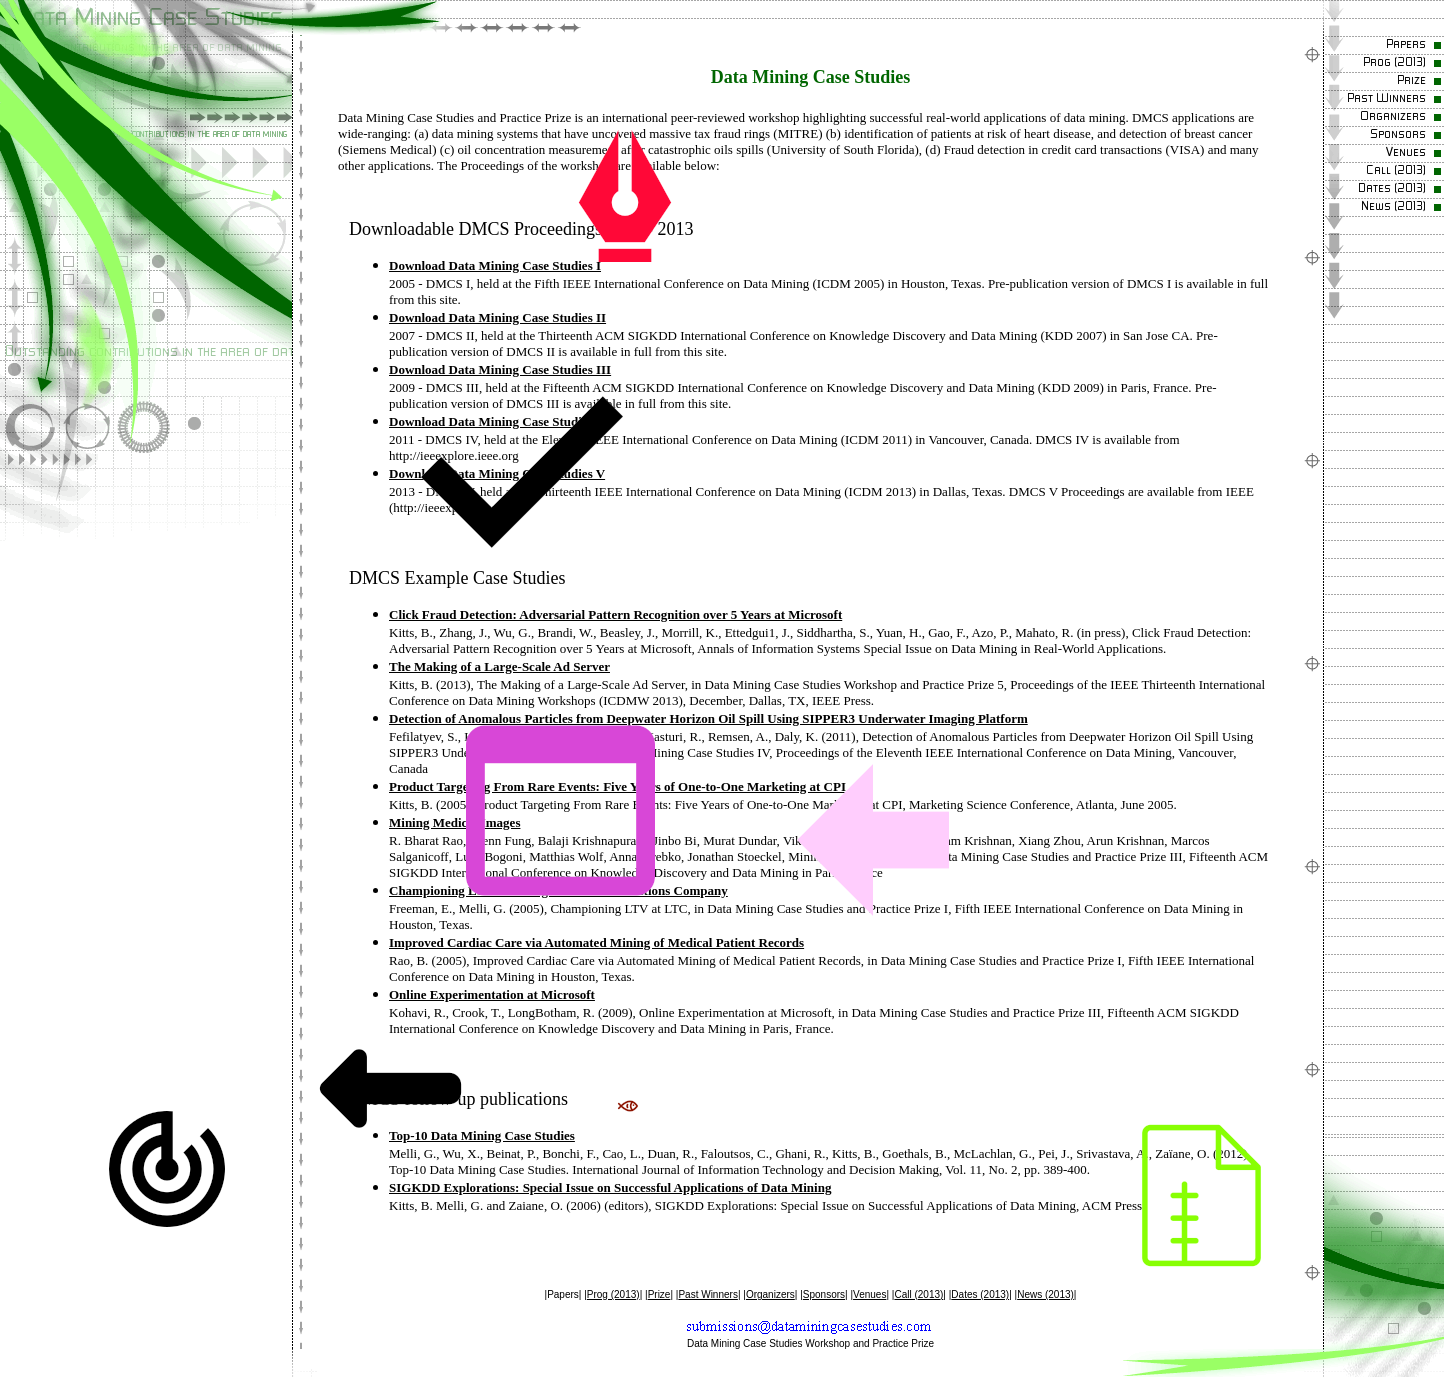 This screenshot has height=1377, width=1448. Describe the element at coordinates (625, 196) in the screenshot. I see `access vector drawing tools` at that location.